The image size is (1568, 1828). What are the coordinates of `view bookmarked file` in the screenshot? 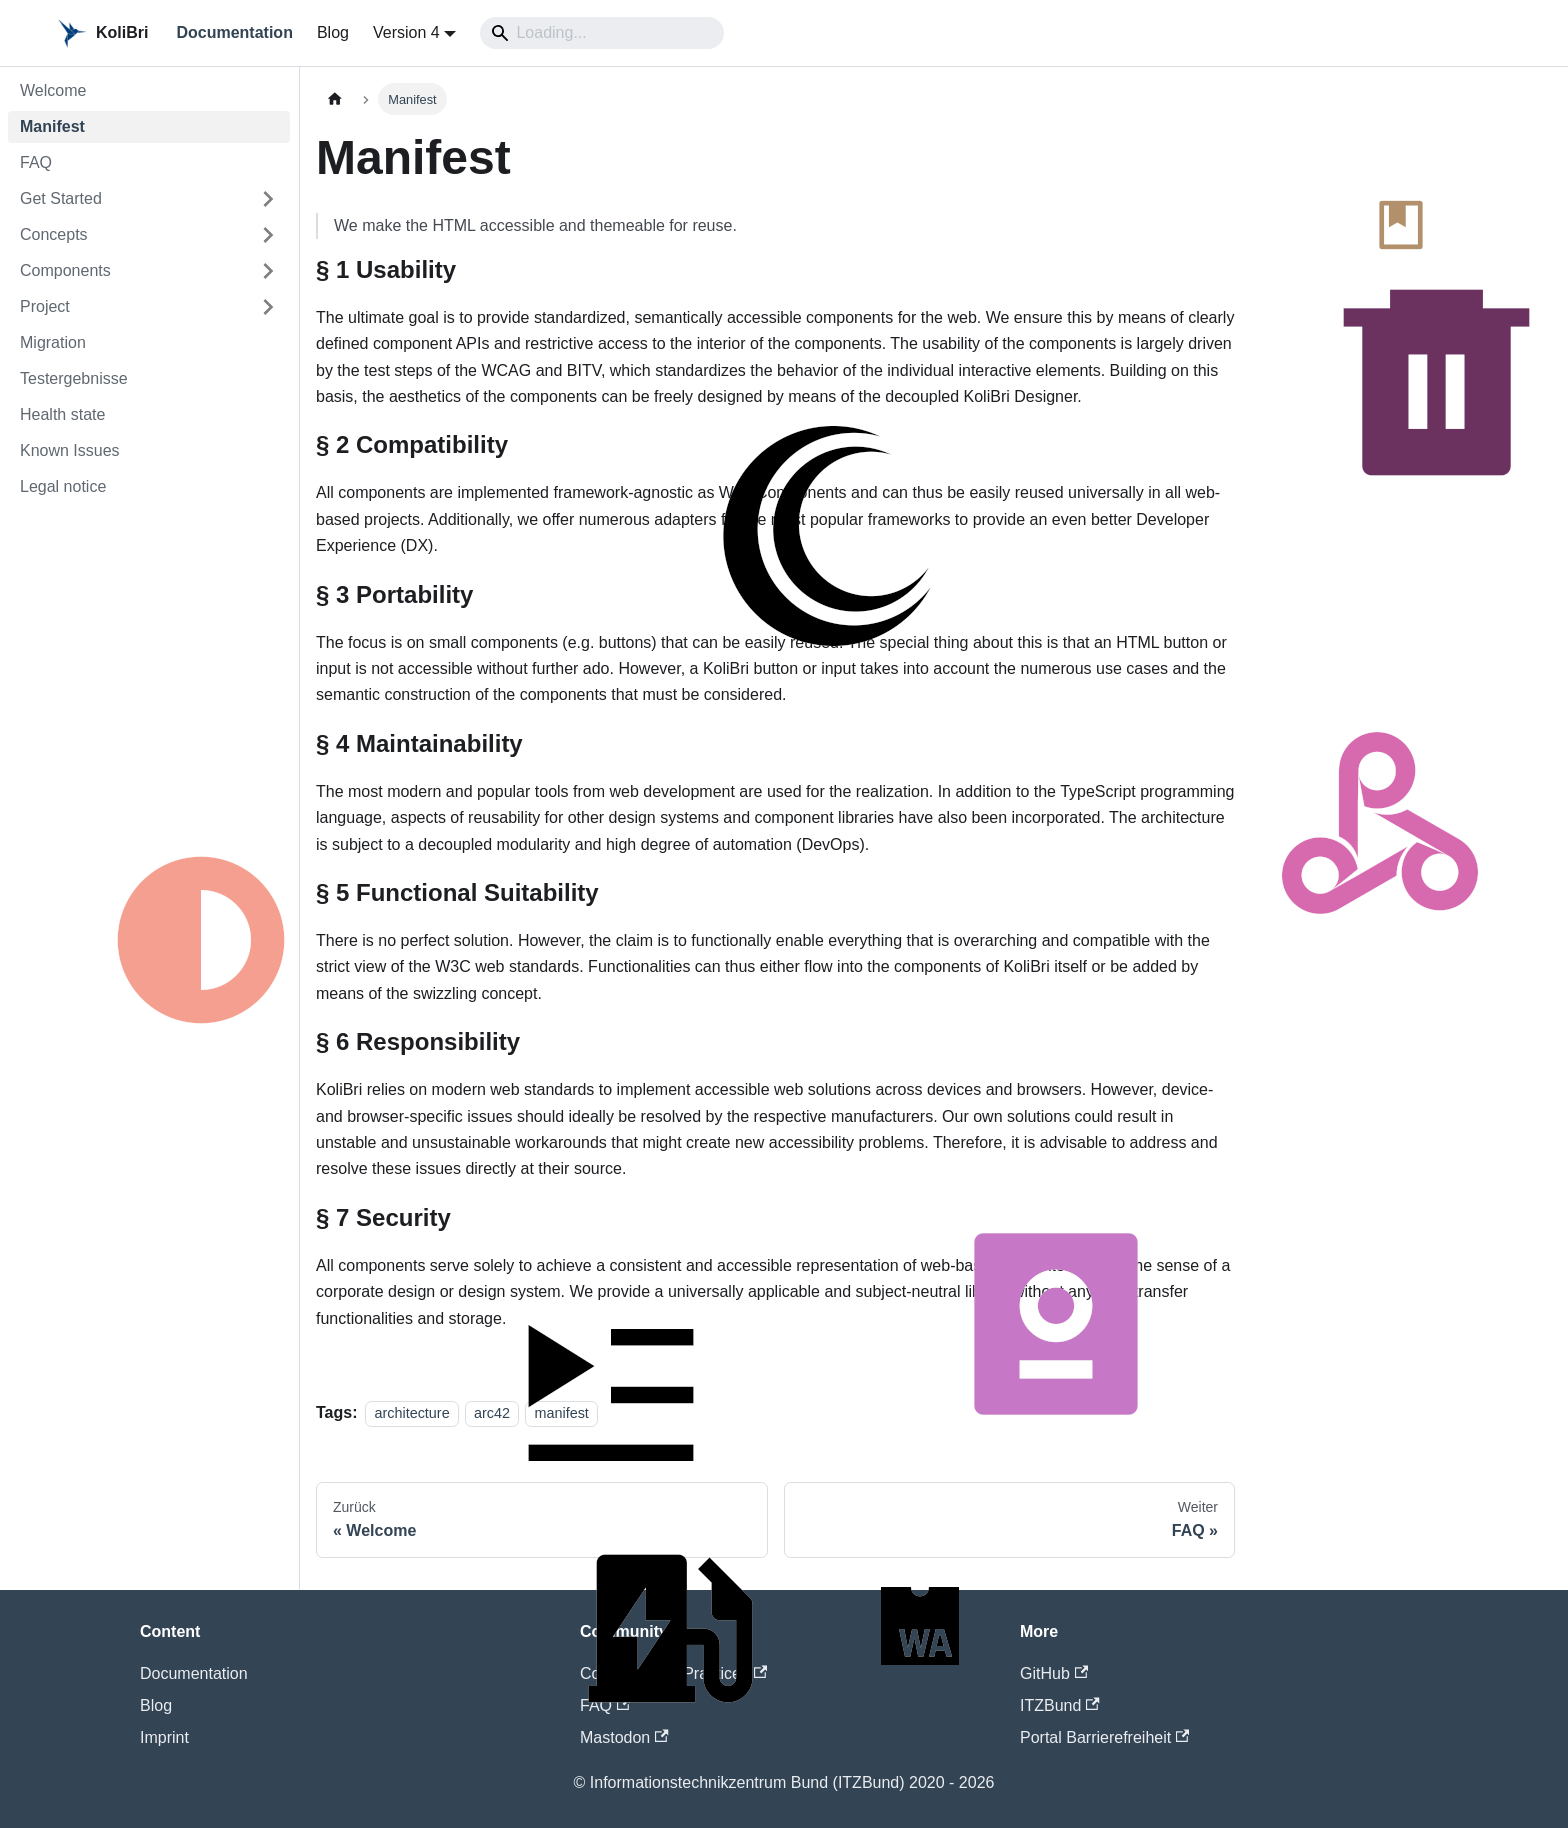 It's located at (1401, 225).